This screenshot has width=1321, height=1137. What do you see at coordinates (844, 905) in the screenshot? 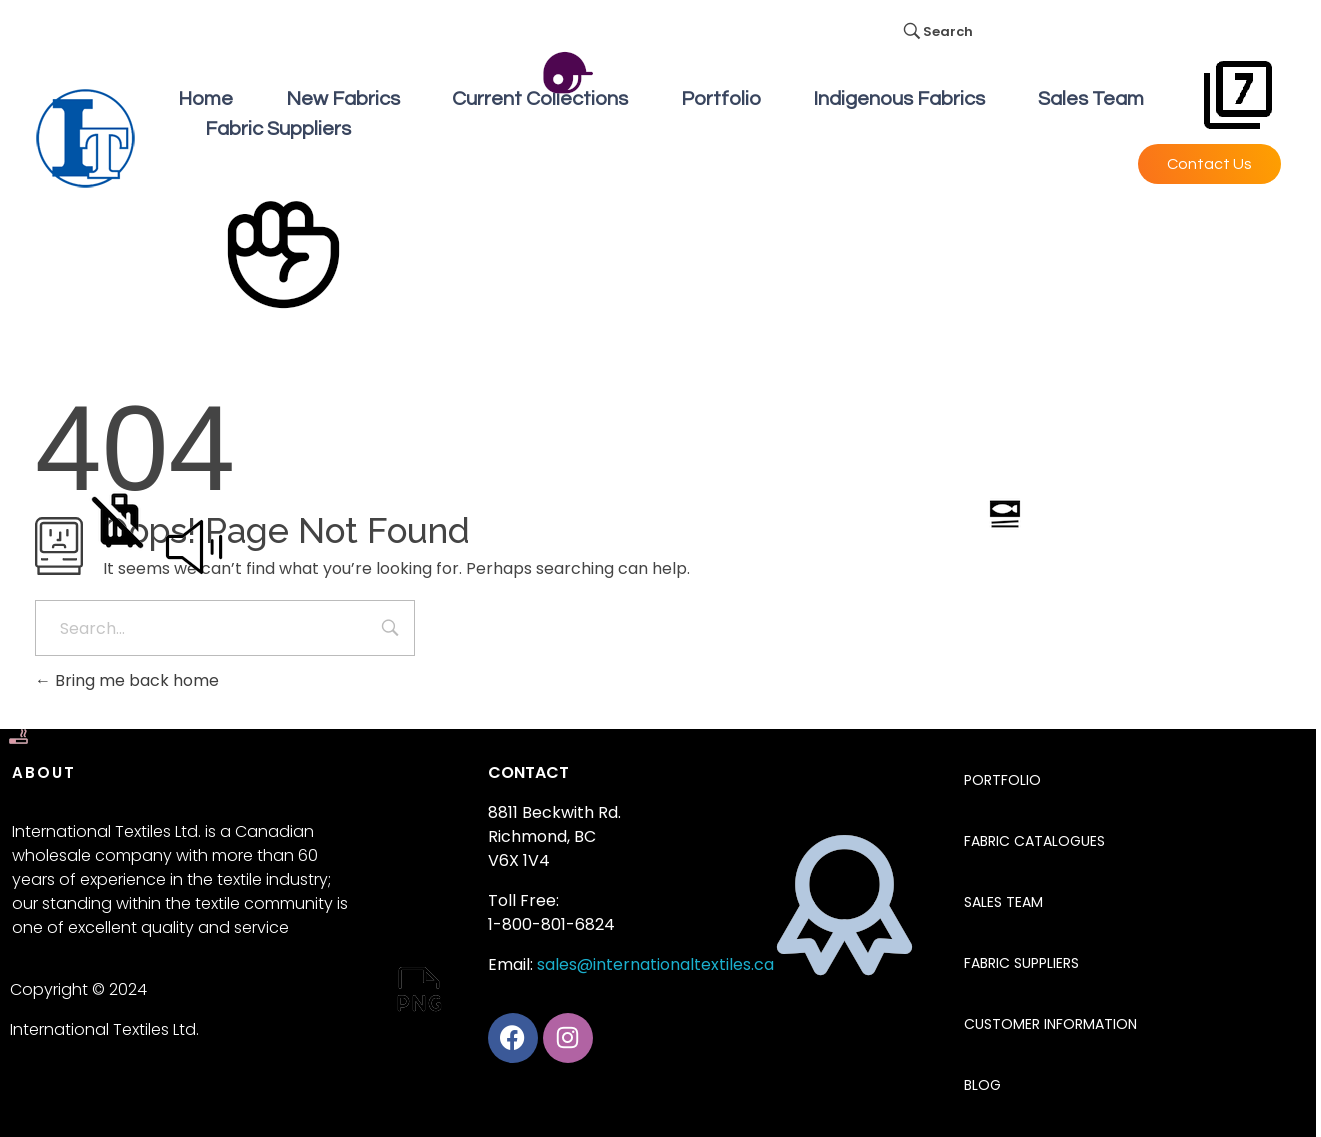
I see `view achievements or awards` at bounding box center [844, 905].